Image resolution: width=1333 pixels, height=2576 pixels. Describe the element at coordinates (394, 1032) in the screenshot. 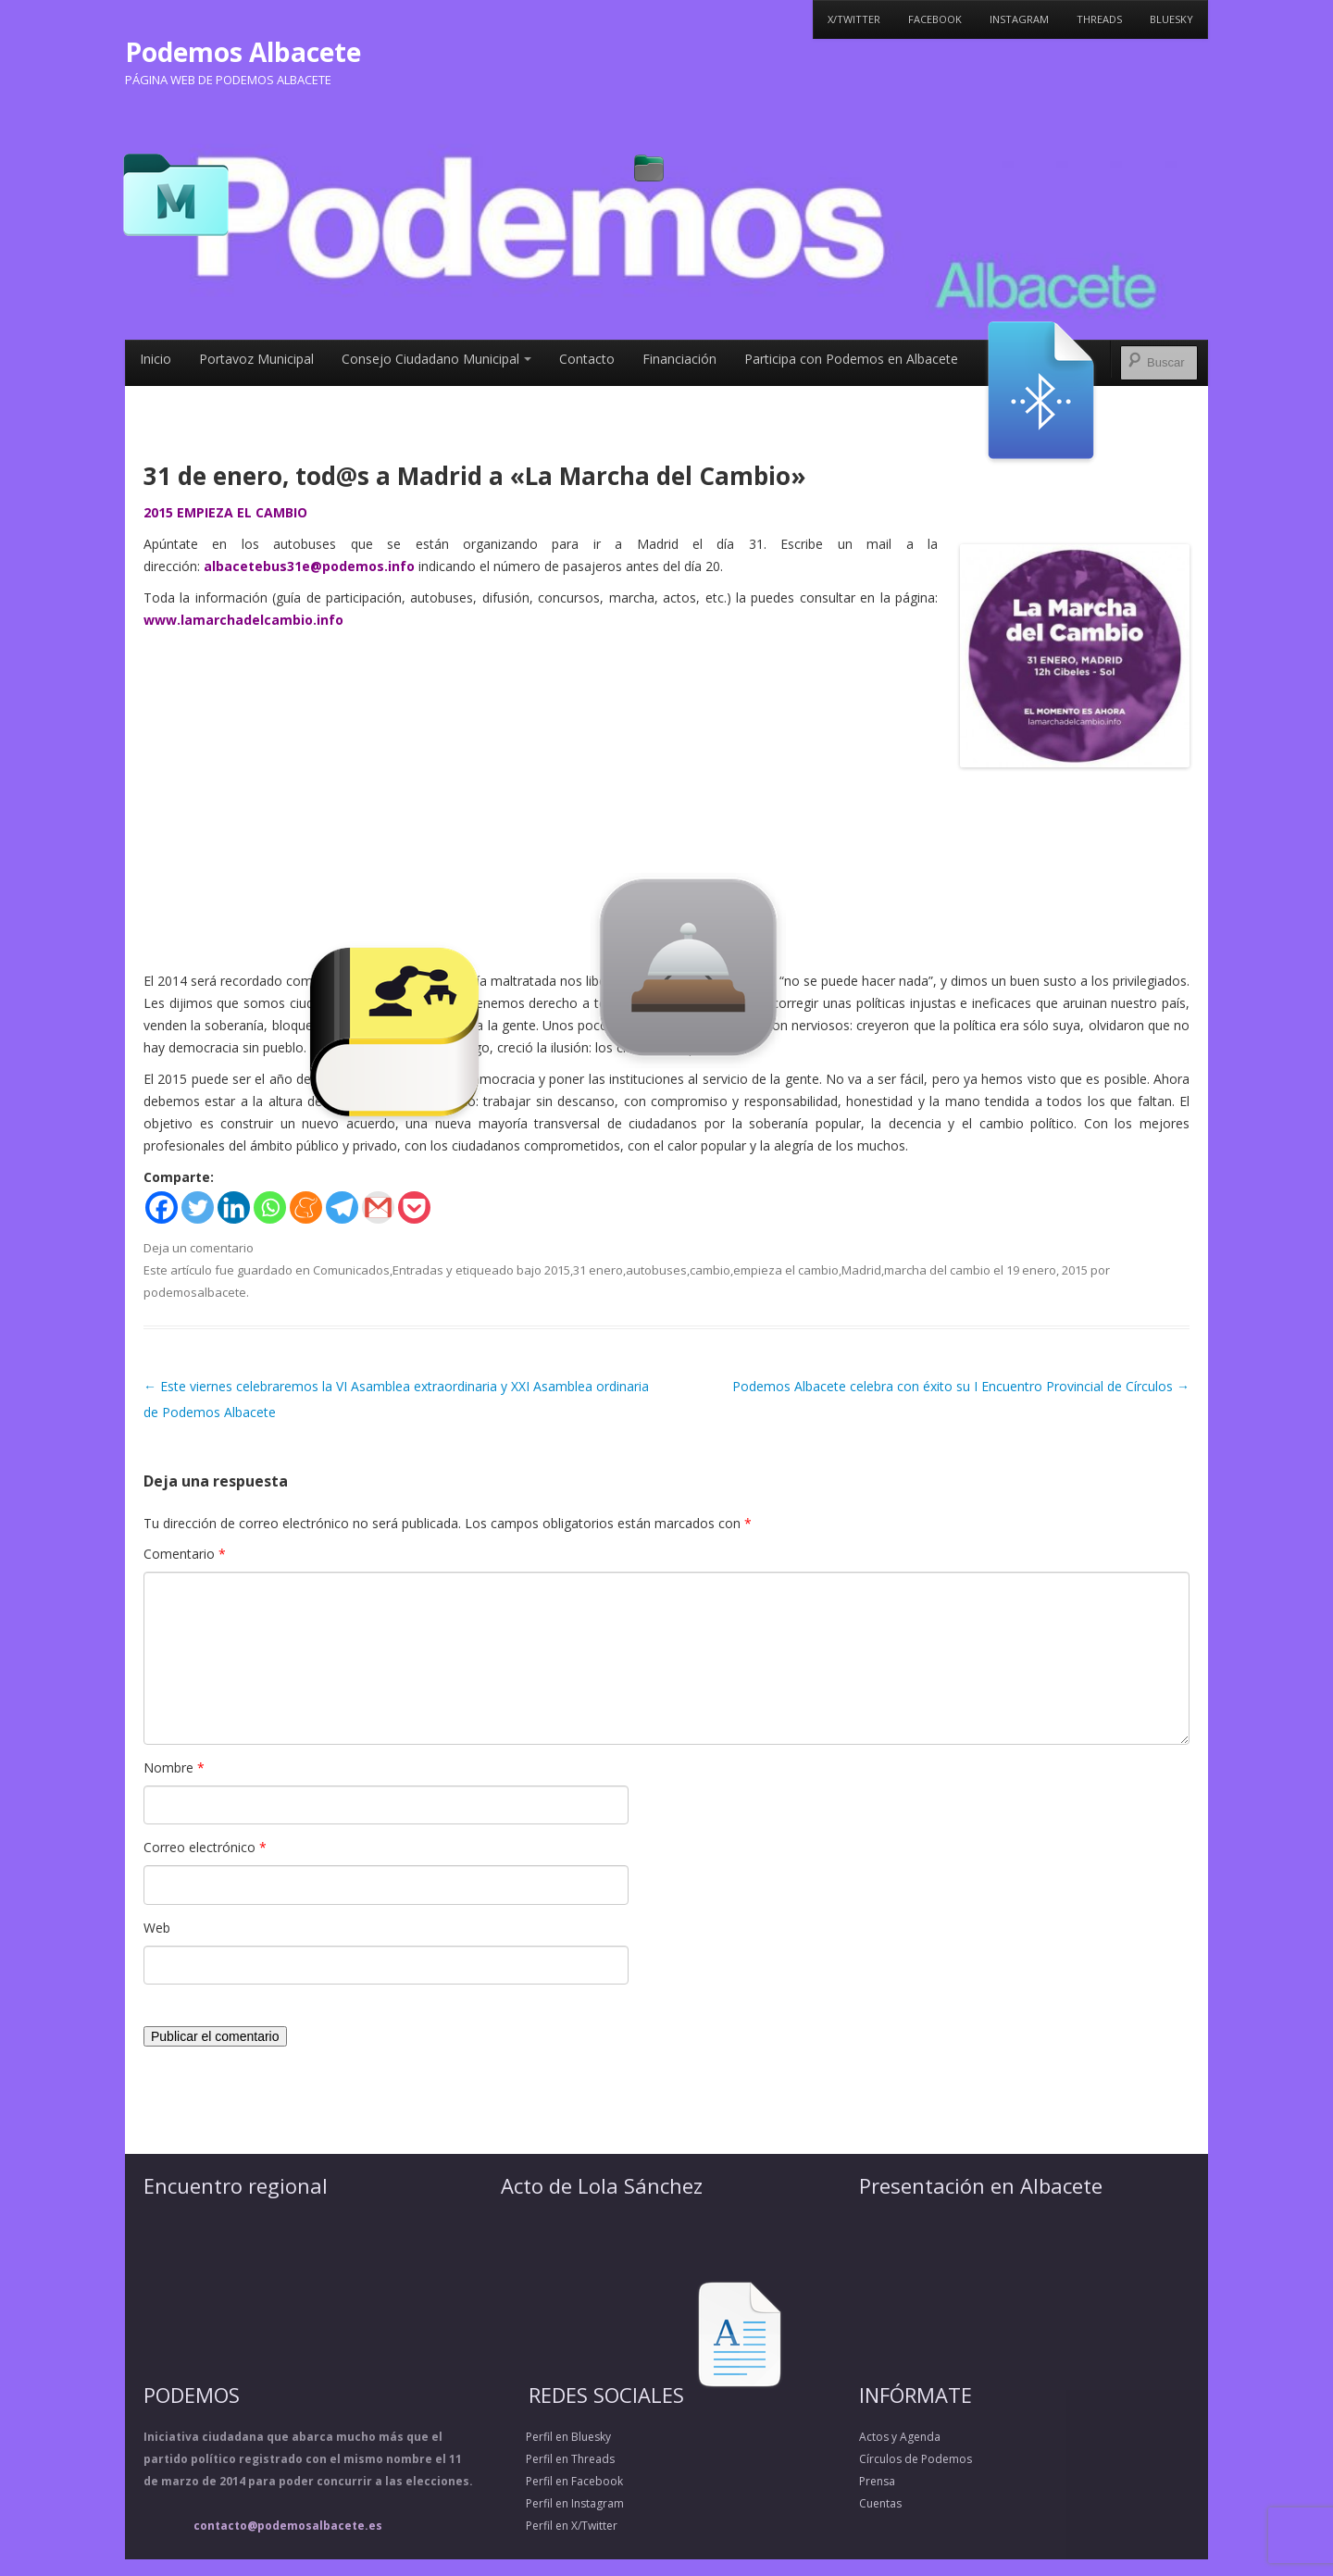

I see `open the manuals app` at that location.